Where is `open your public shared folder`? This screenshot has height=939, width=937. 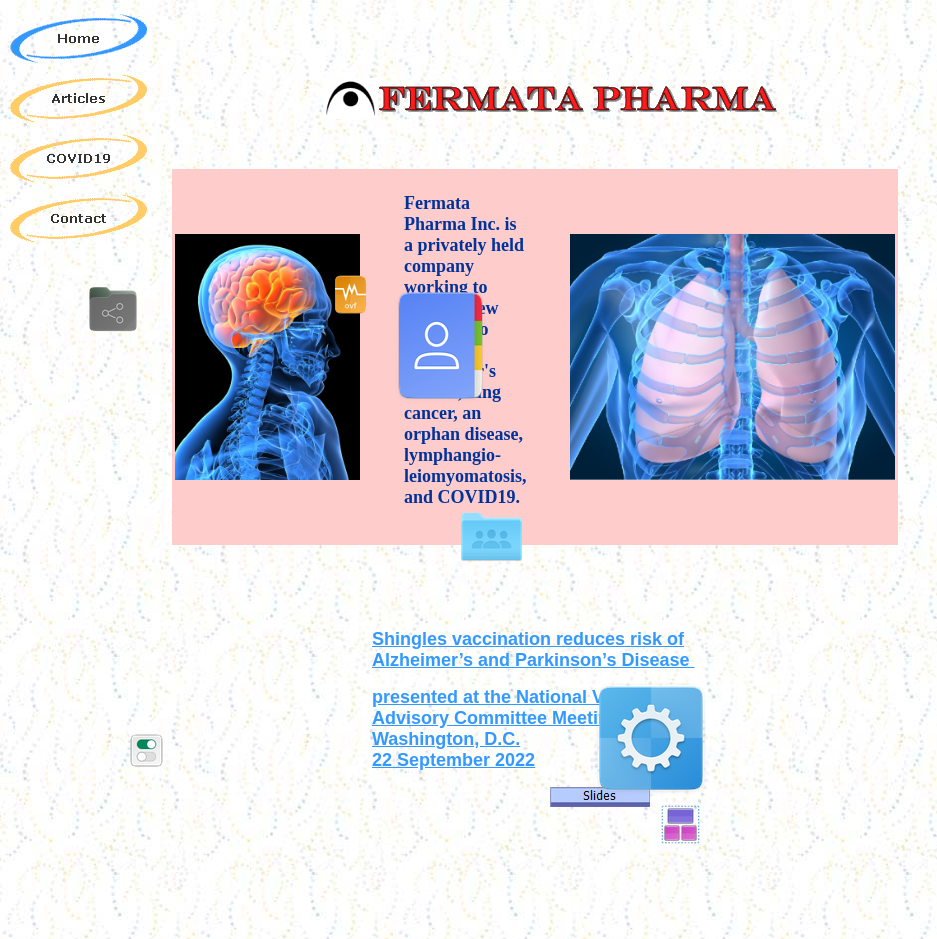 open your public shared folder is located at coordinates (113, 309).